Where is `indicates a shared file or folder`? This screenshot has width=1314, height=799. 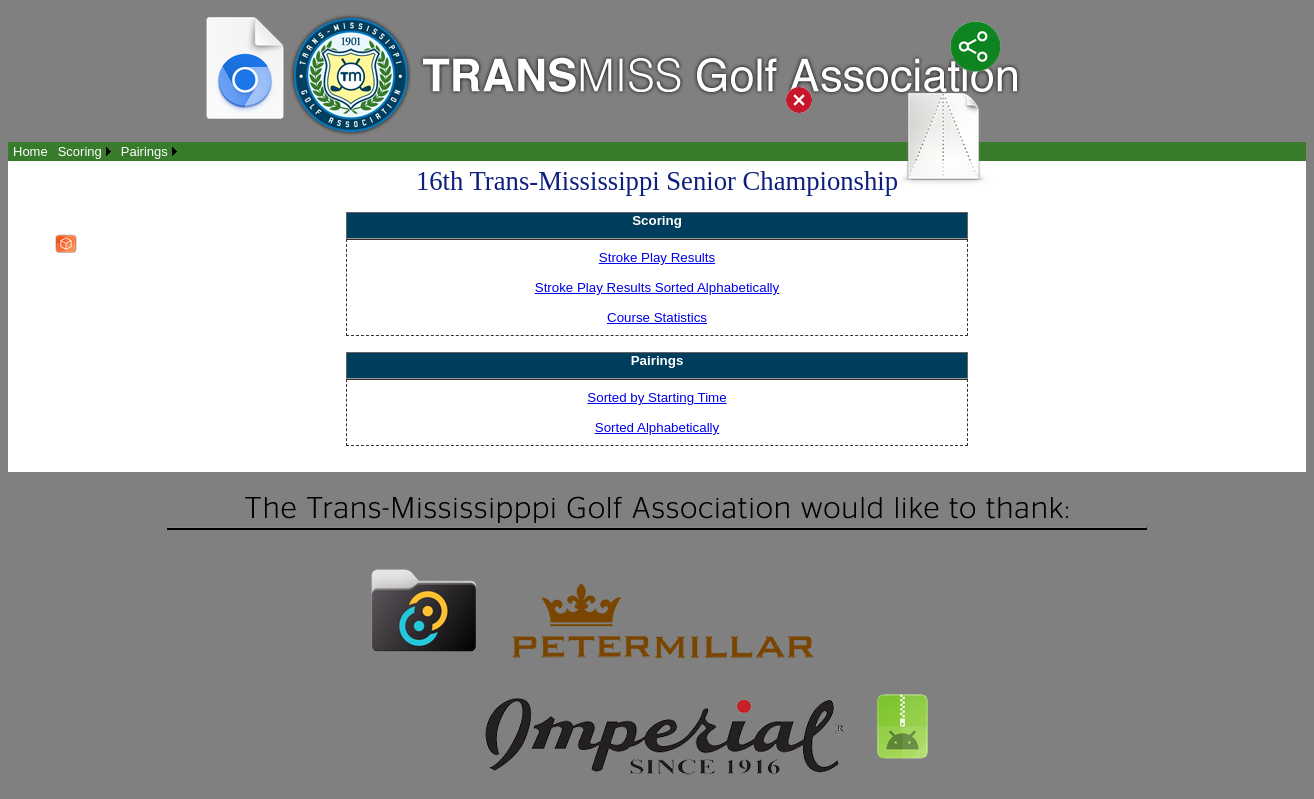
indicates a shared file or folder is located at coordinates (975, 46).